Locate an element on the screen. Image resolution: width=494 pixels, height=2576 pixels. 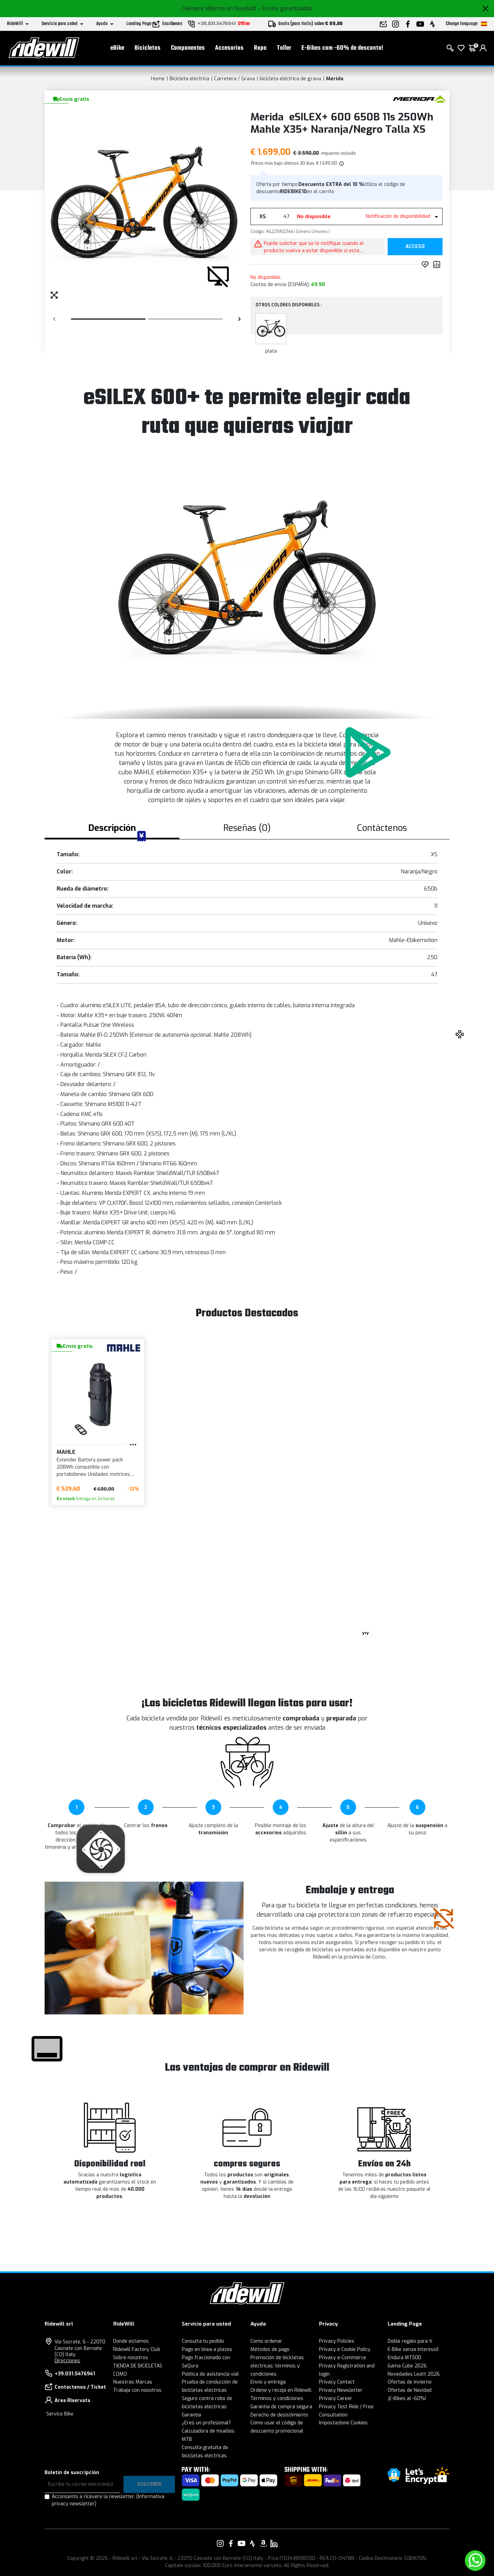
auto-refresh disabled is located at coordinates (444, 1918).